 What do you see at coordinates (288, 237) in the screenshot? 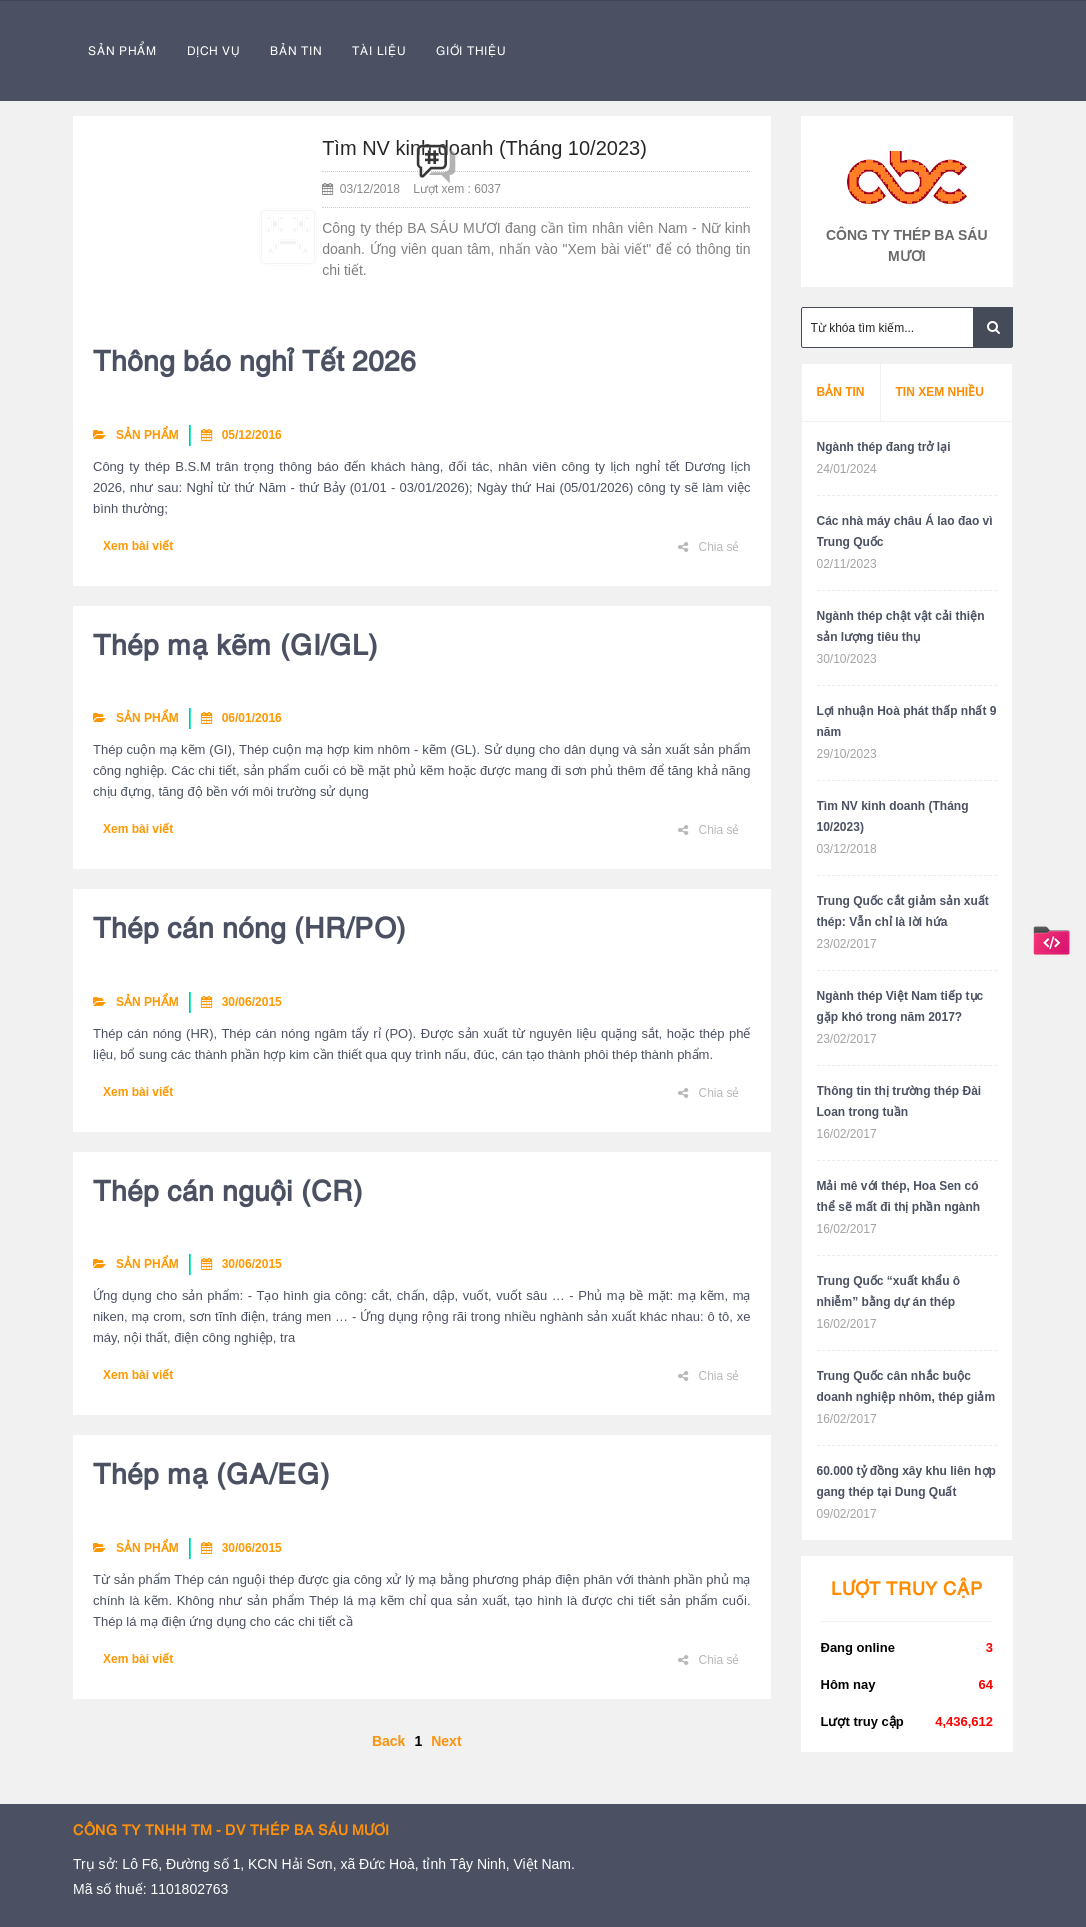
I see `system crash or error report notification` at bounding box center [288, 237].